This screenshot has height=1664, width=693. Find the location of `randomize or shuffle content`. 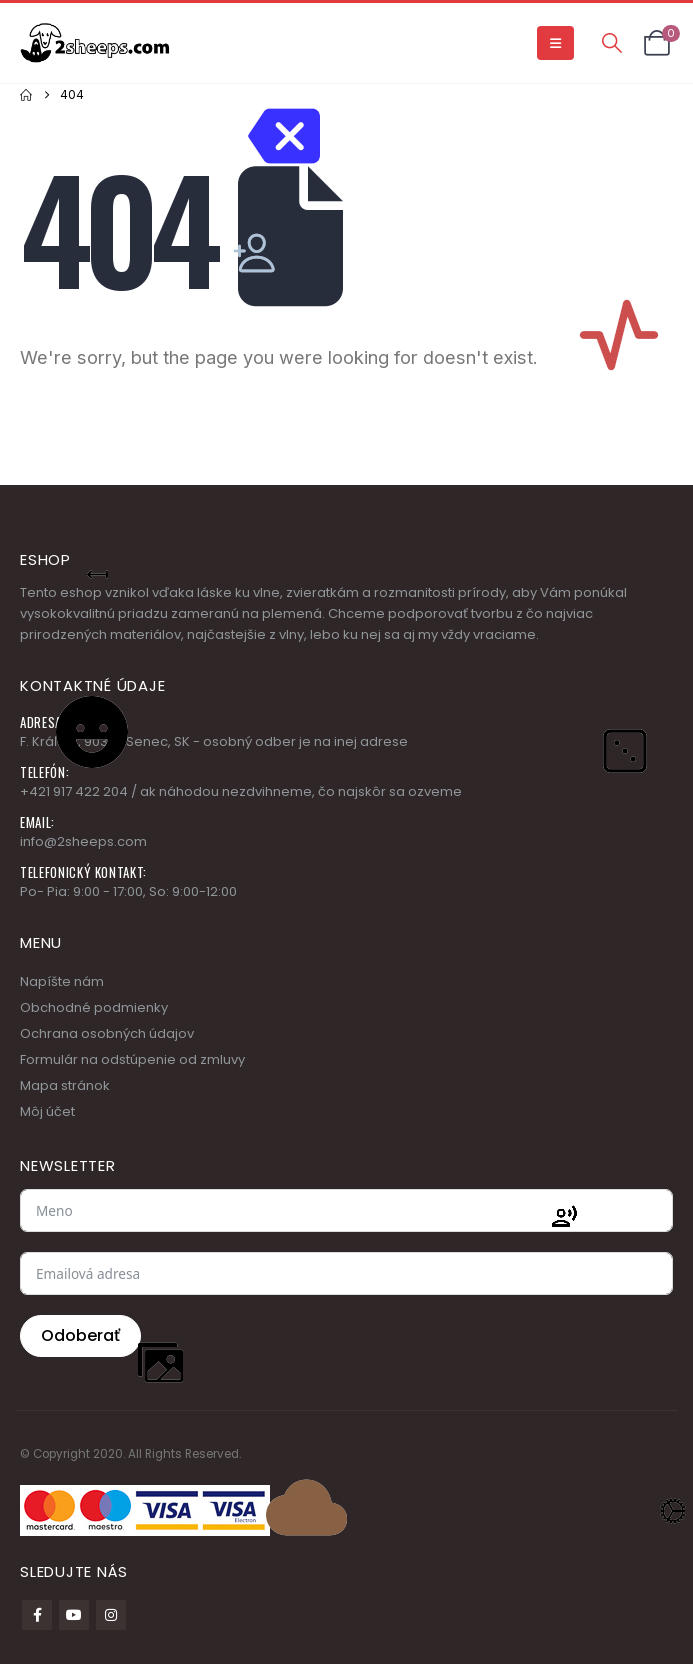

randomize or shuffle content is located at coordinates (625, 751).